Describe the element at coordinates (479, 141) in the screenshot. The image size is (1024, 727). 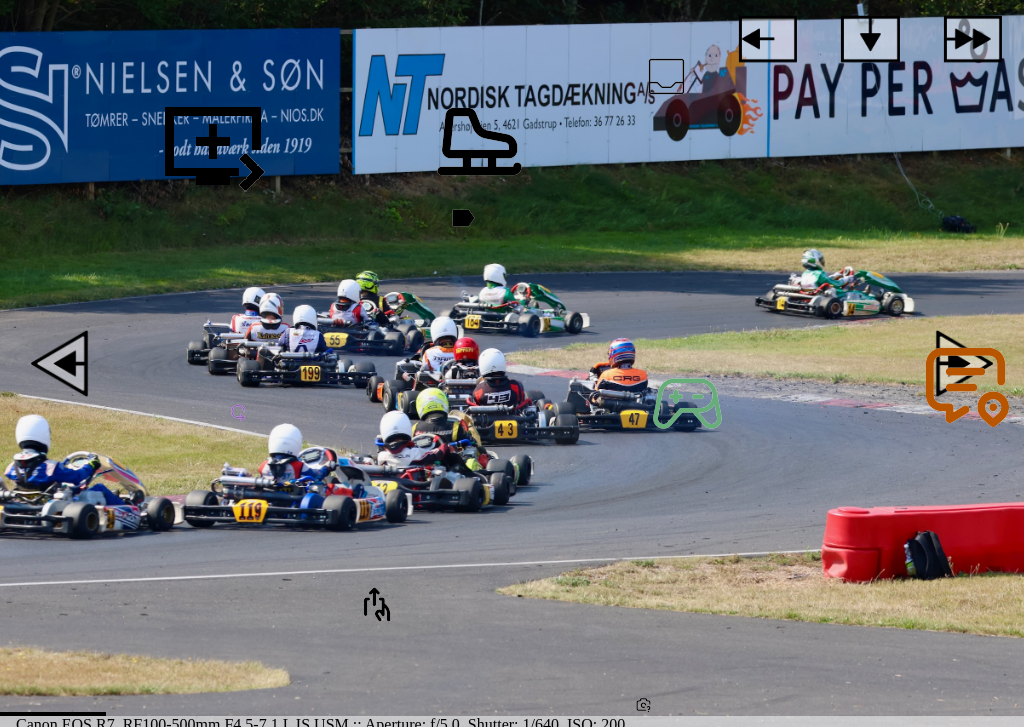
I see `view ice skating activities or rinks` at that location.